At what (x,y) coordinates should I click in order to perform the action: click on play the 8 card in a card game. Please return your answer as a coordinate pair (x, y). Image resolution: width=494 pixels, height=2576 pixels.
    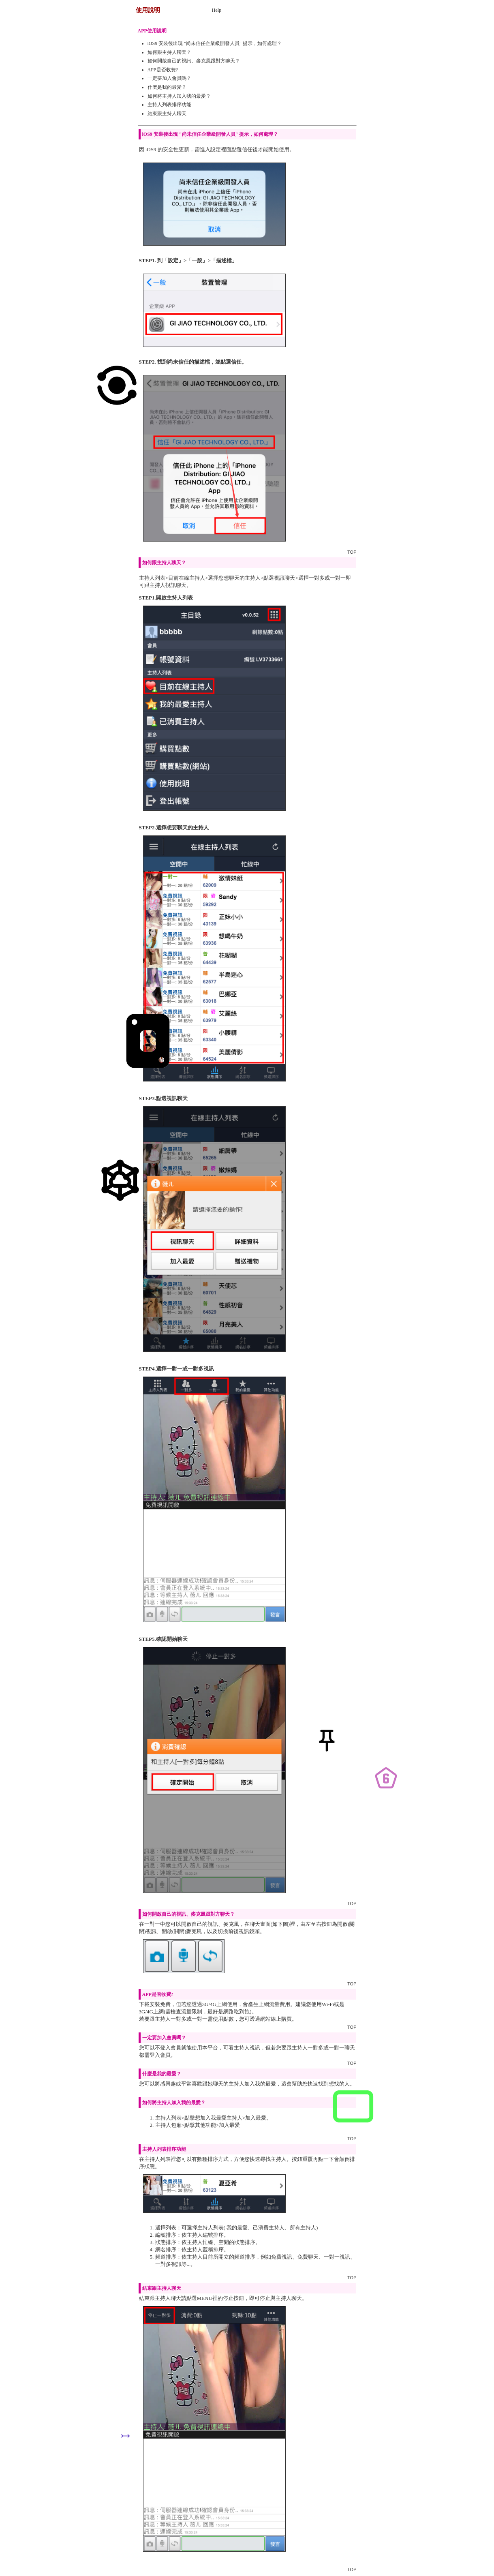
    Looking at the image, I should click on (148, 1041).